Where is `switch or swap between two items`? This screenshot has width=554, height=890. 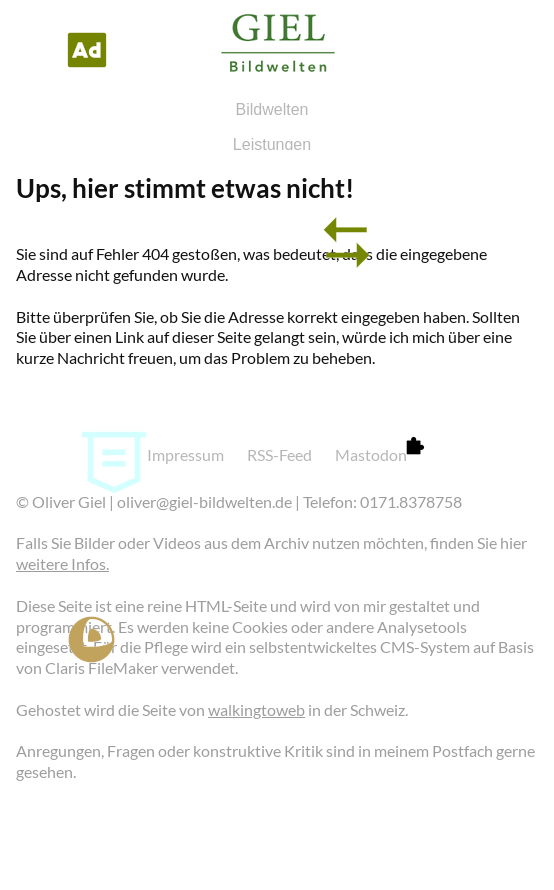 switch or swap between two items is located at coordinates (346, 242).